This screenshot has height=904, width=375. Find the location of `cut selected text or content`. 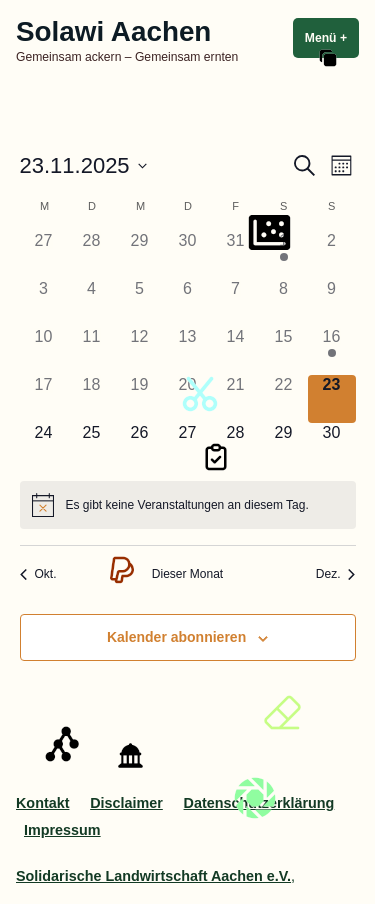

cut selected text or content is located at coordinates (200, 394).